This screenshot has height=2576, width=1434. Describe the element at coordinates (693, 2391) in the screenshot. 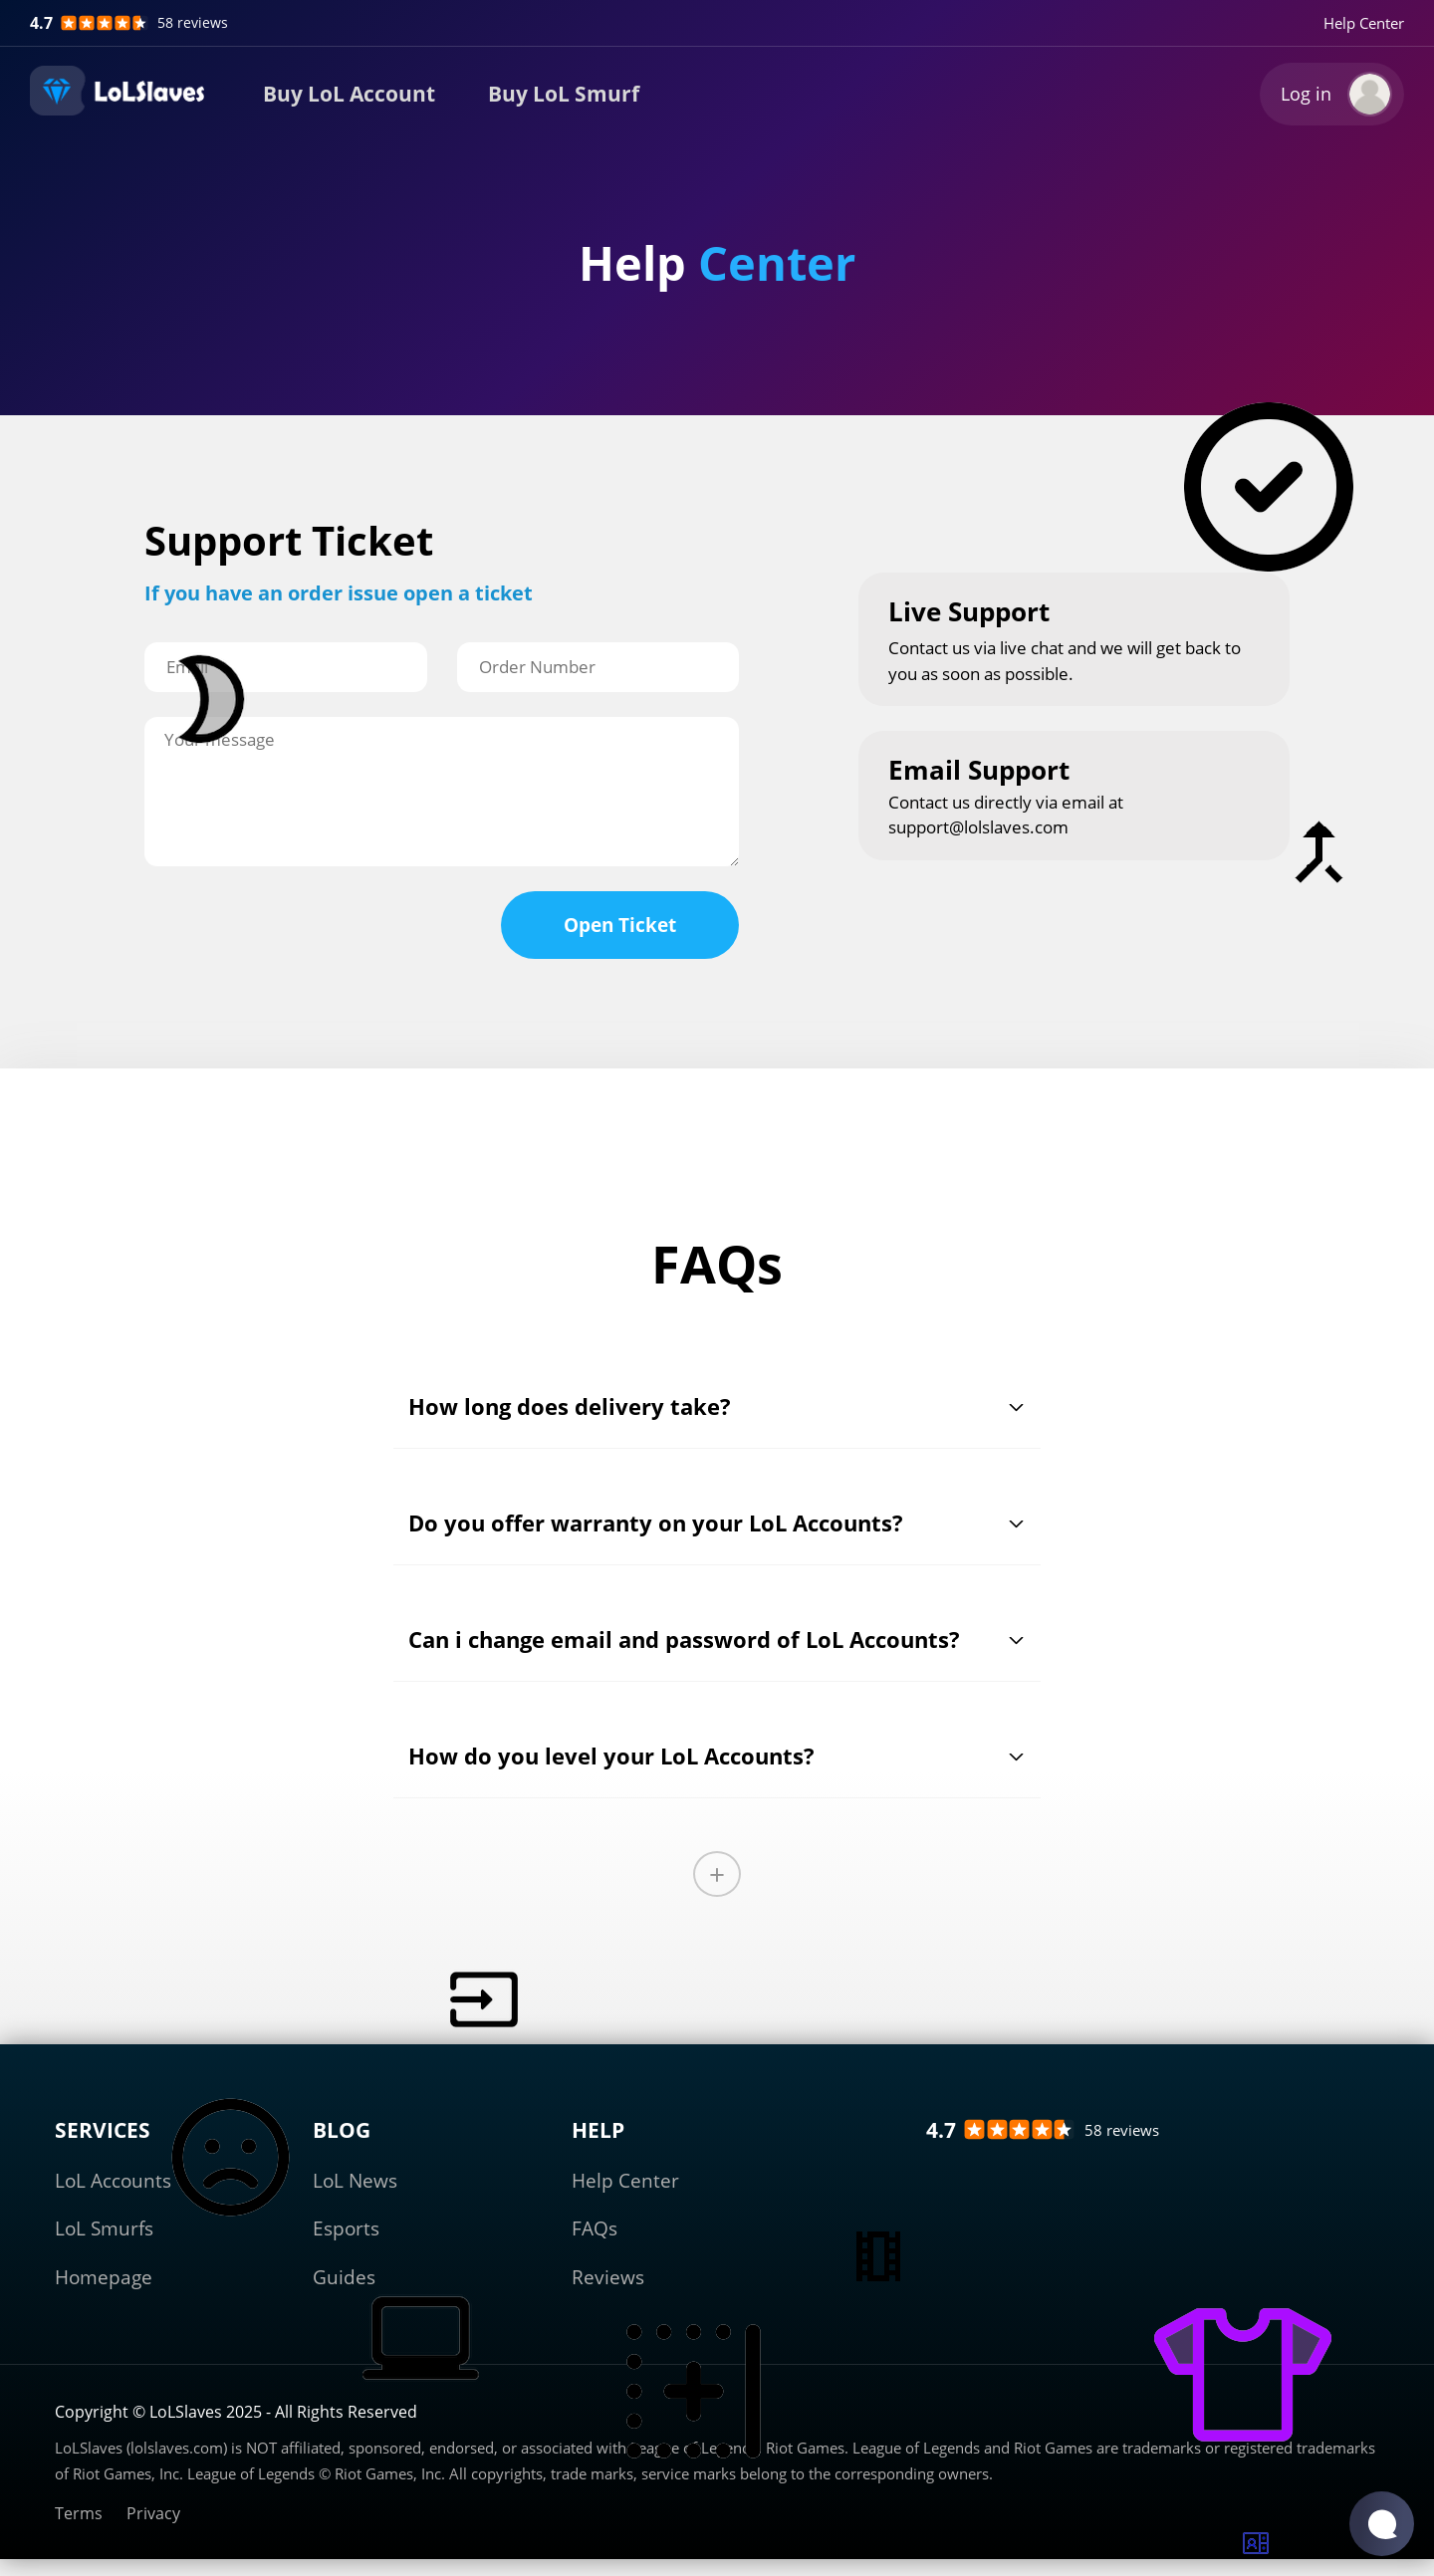

I see `add a right border to selected element` at that location.